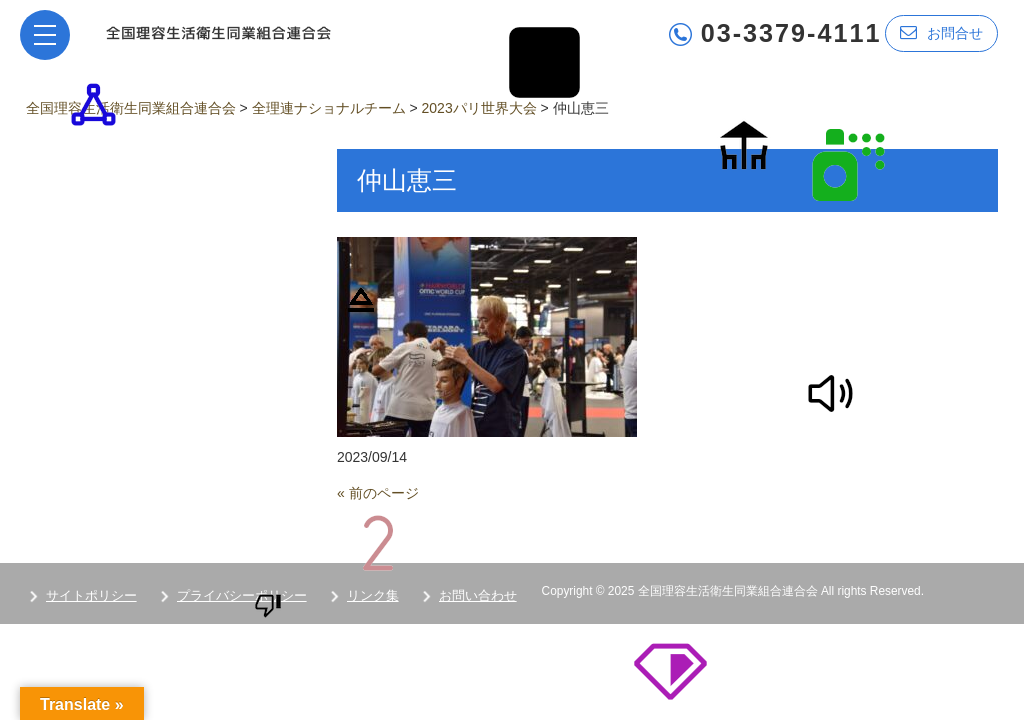 Image resolution: width=1024 pixels, height=720 pixels. What do you see at coordinates (830, 393) in the screenshot?
I see `adjust audio volume to medium level` at bounding box center [830, 393].